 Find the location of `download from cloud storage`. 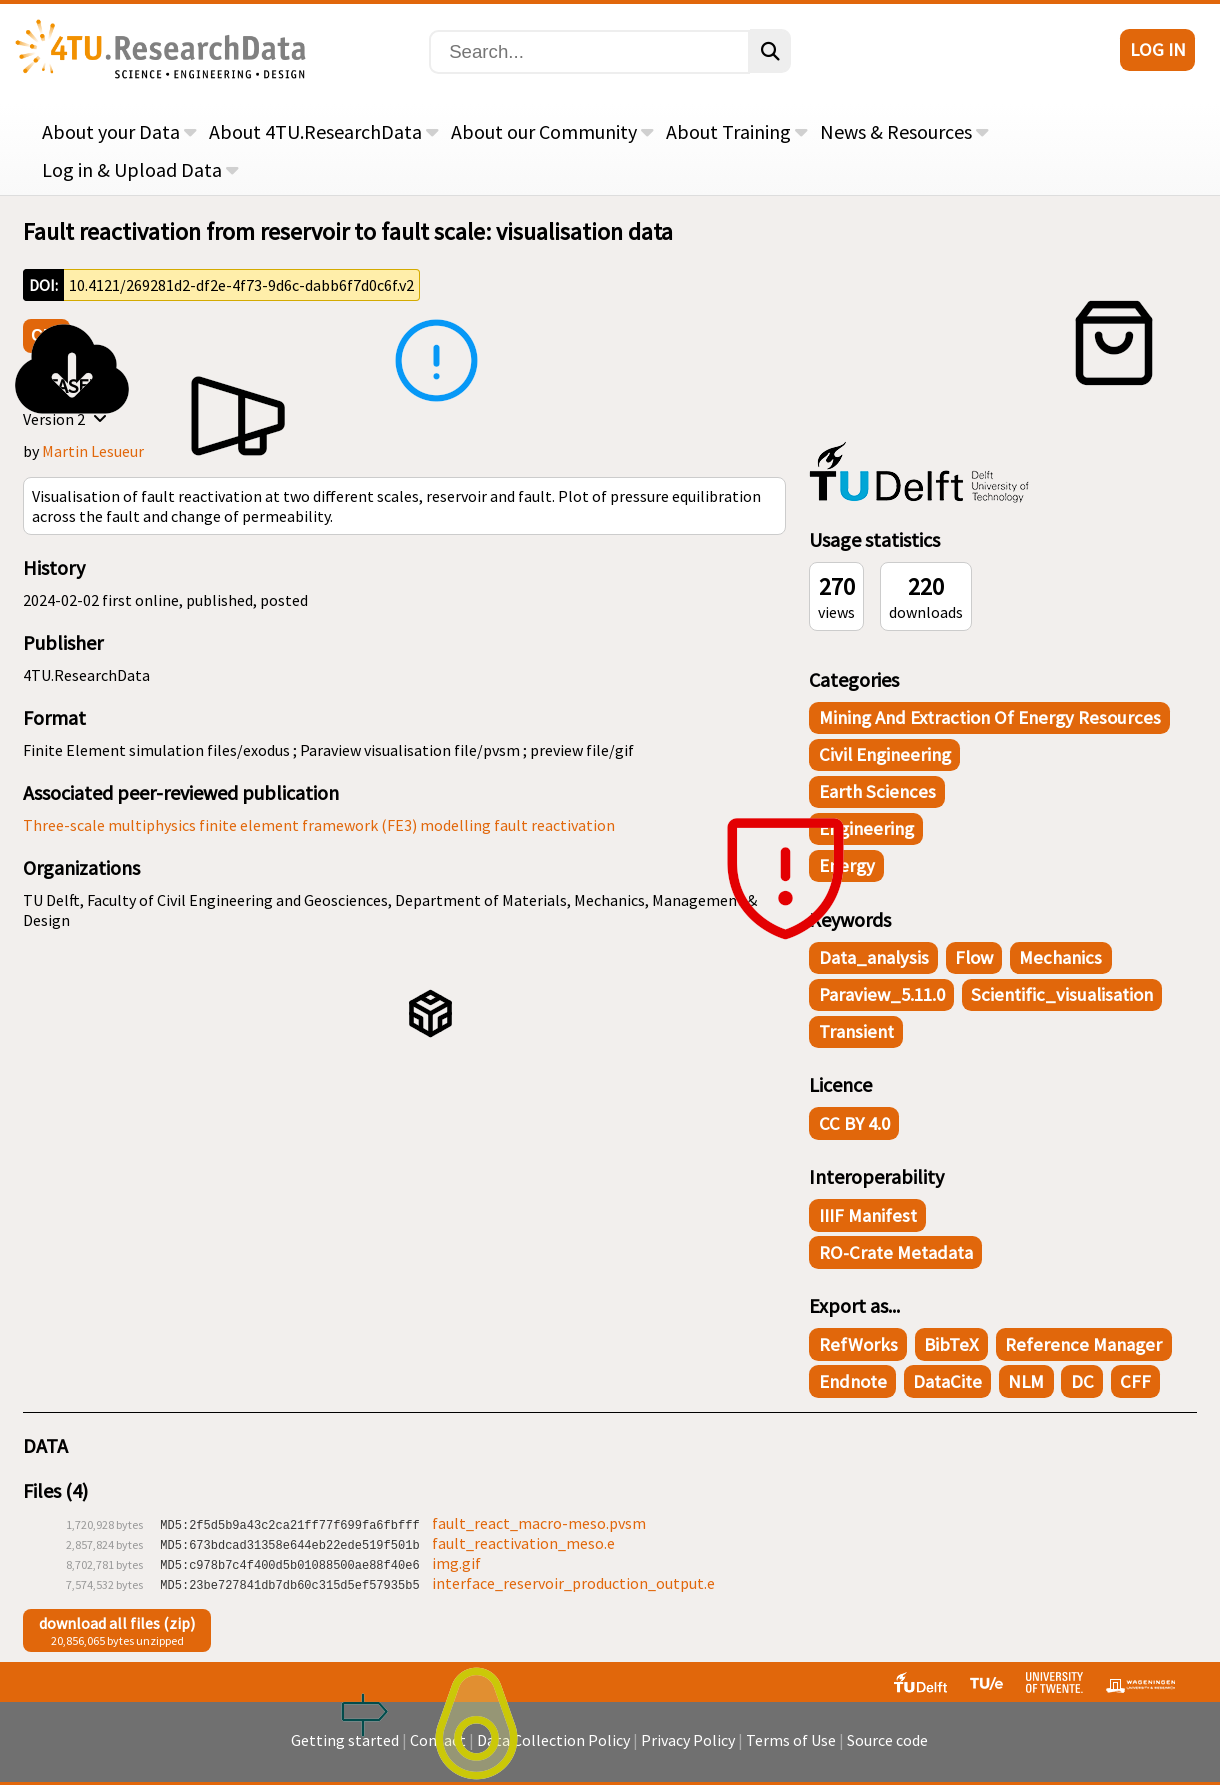

download from cloud storage is located at coordinates (72, 369).